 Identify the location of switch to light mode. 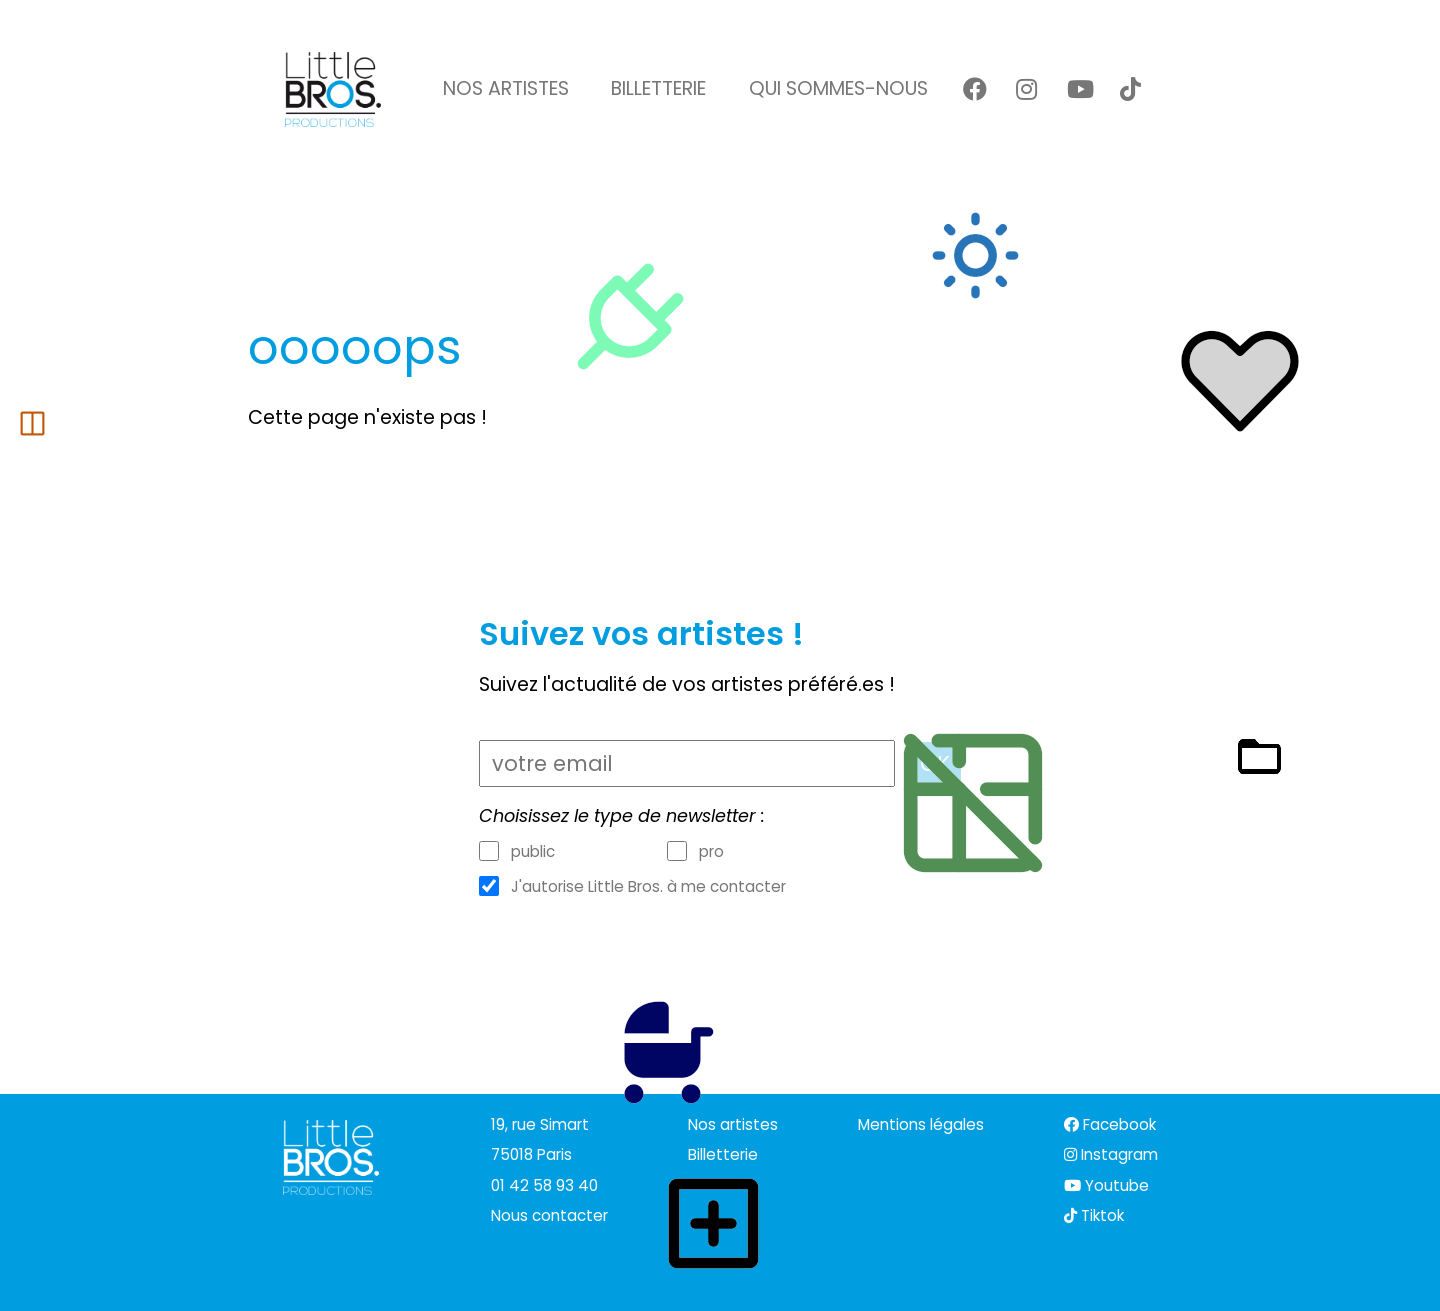
(975, 255).